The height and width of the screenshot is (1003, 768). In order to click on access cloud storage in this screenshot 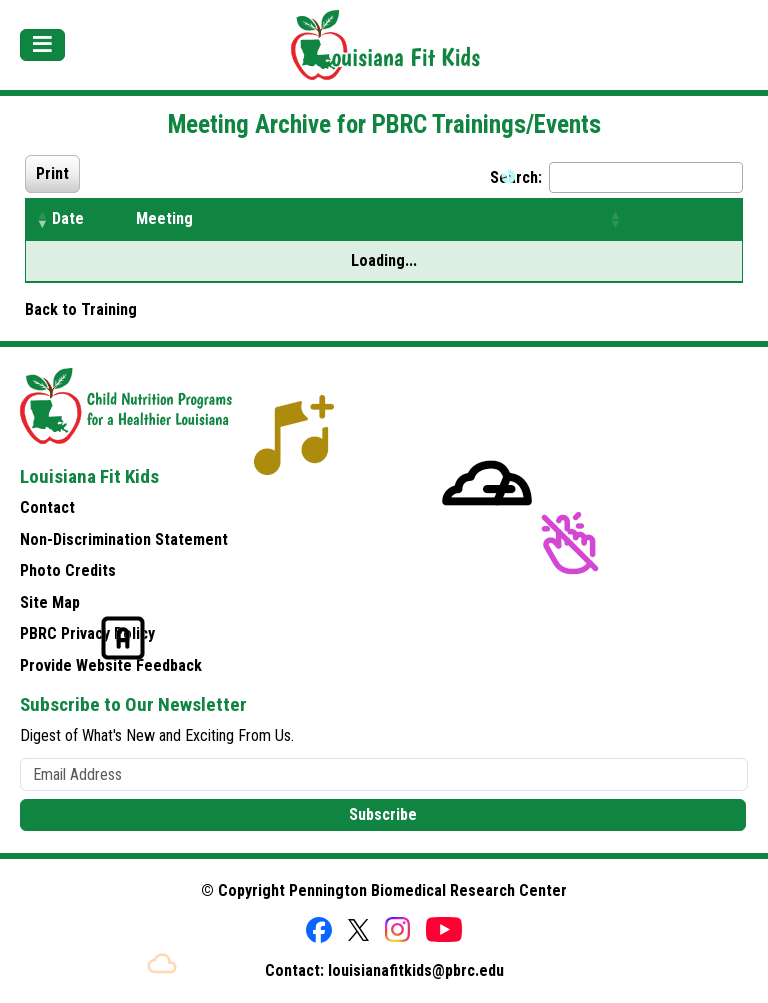, I will do `click(162, 964)`.